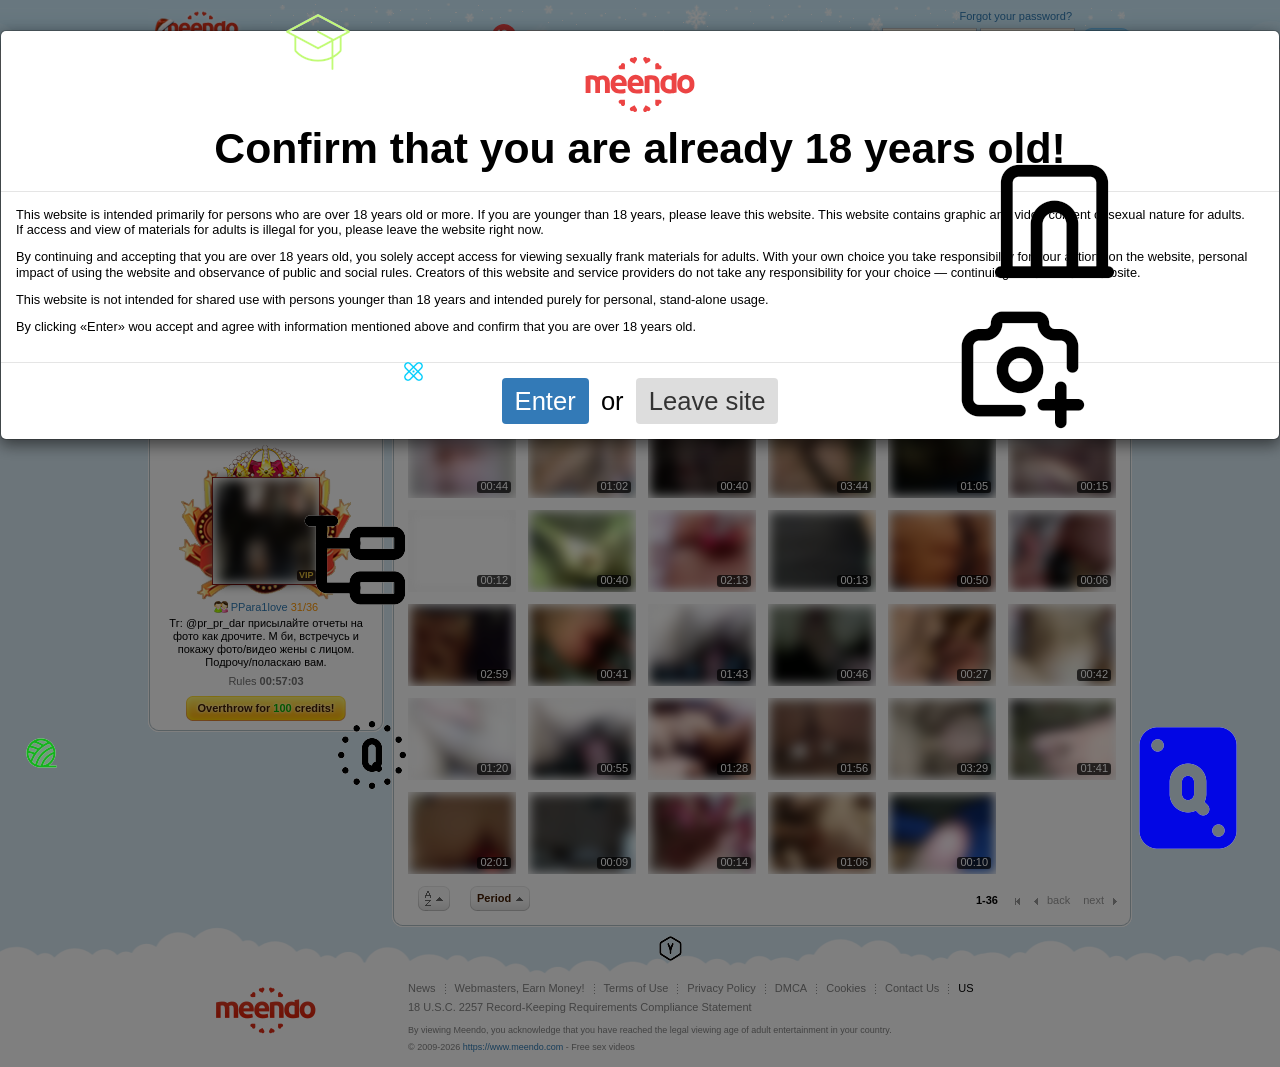 The height and width of the screenshot is (1067, 1280). What do you see at coordinates (670, 948) in the screenshot?
I see `indicates a category or section labeled "Y"` at bounding box center [670, 948].